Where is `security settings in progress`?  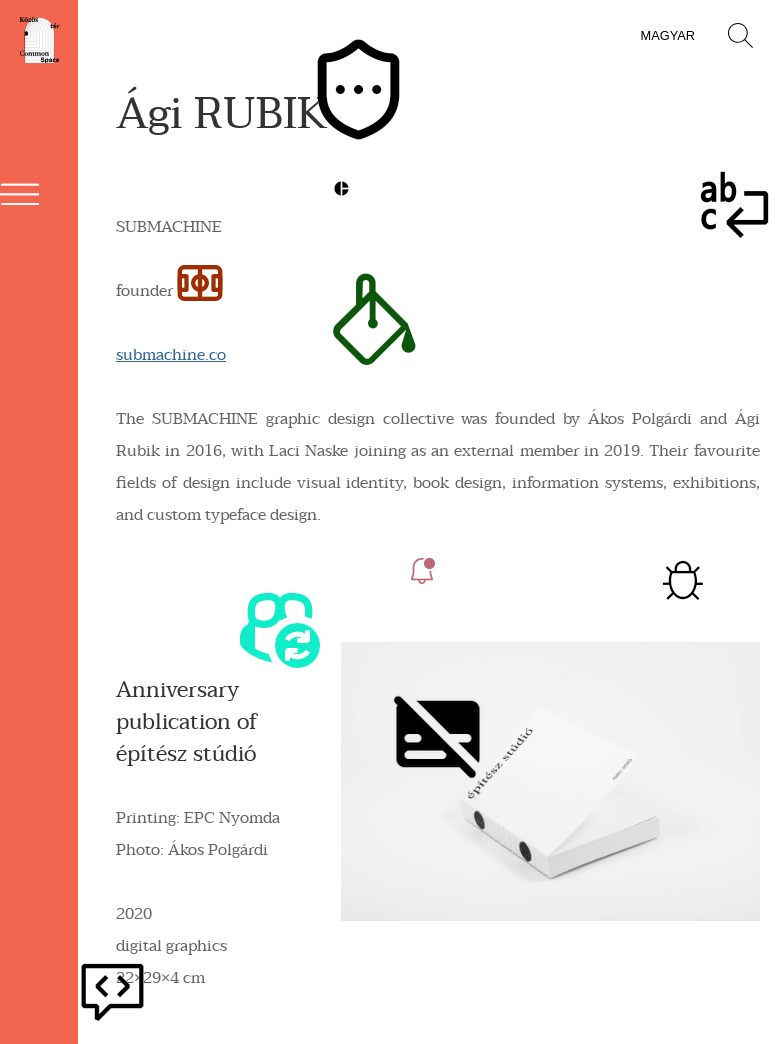
security settings in progress is located at coordinates (358, 89).